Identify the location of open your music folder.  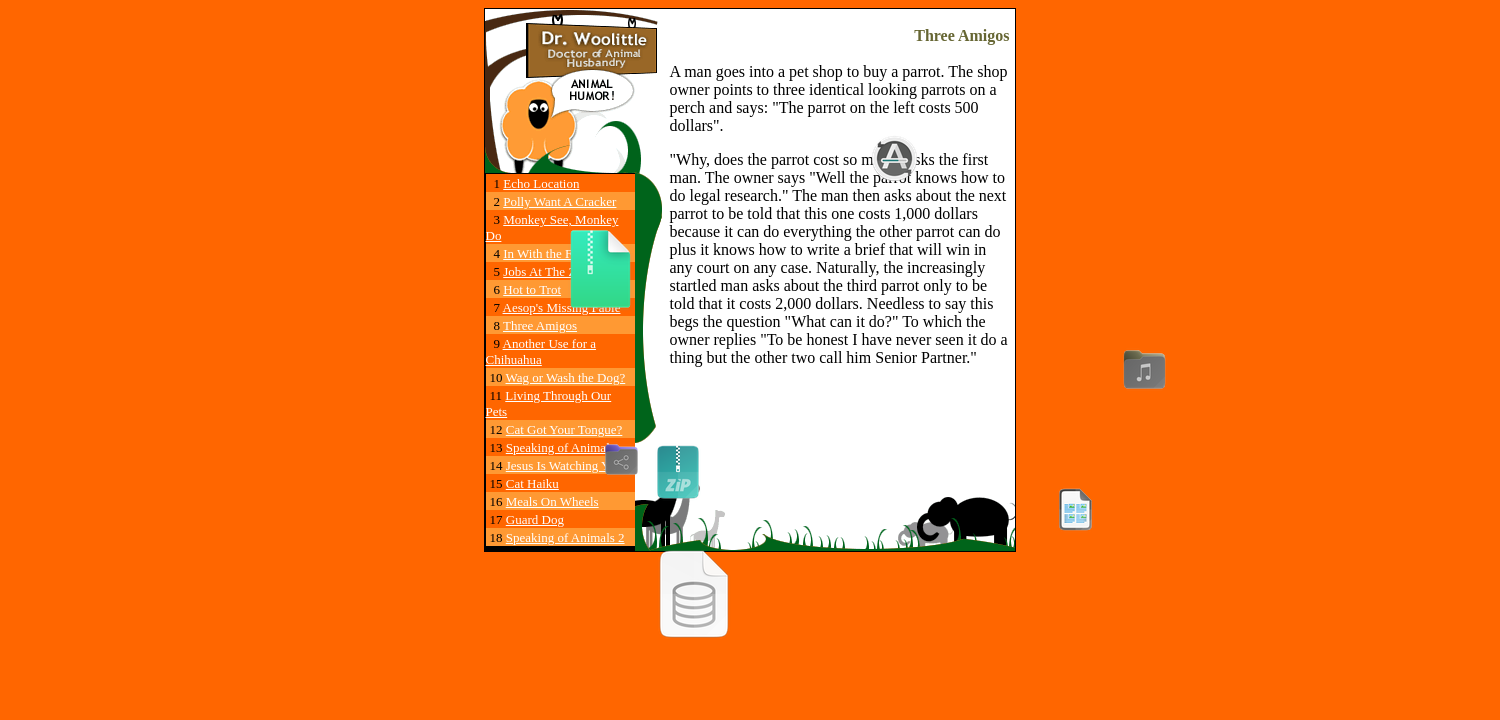
(1144, 369).